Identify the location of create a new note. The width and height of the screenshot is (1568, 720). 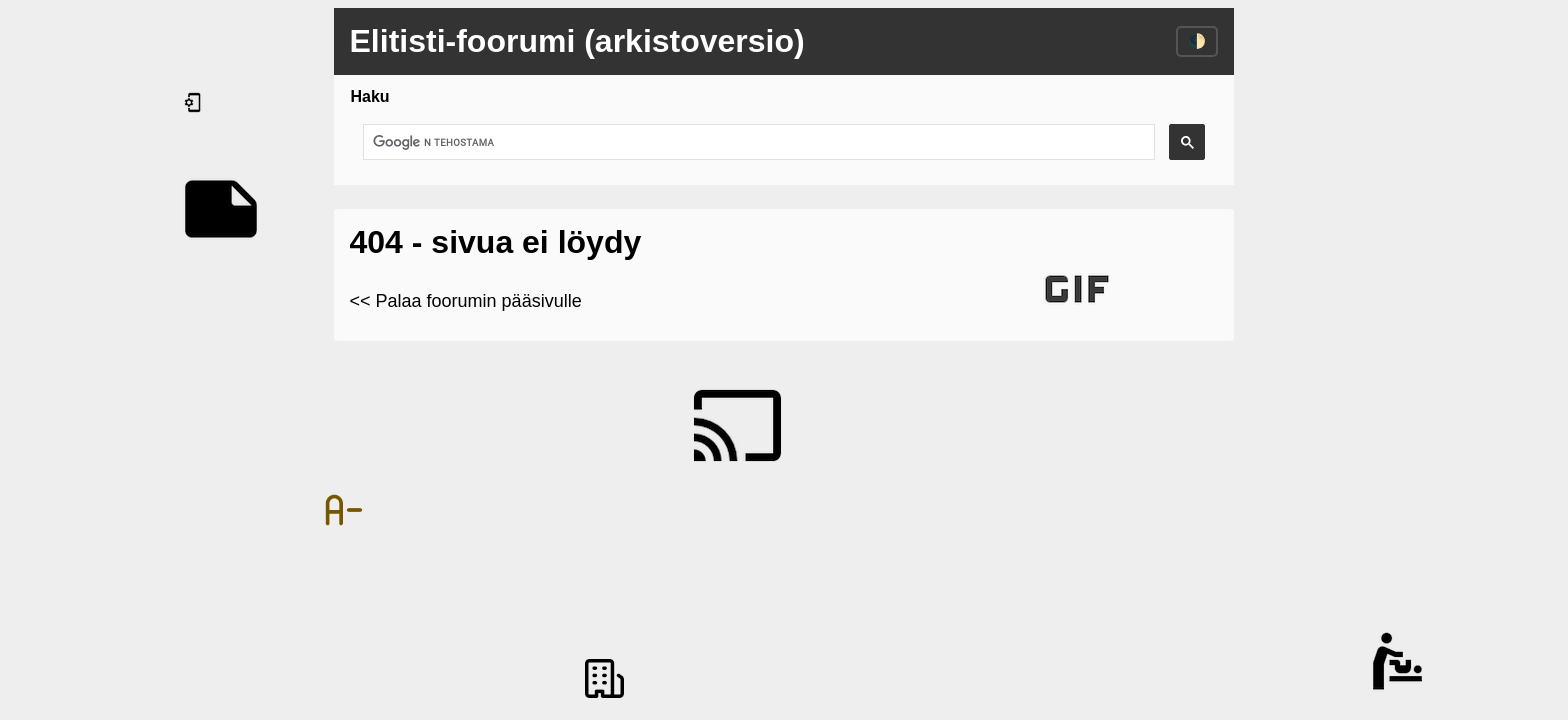
(221, 209).